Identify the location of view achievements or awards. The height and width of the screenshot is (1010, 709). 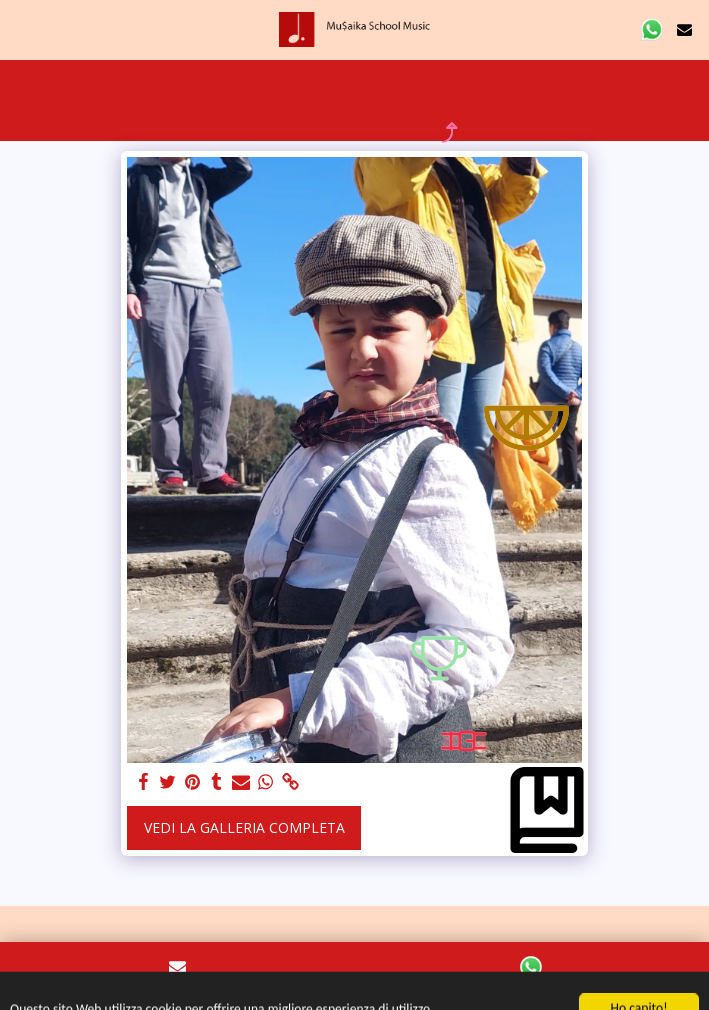
(439, 656).